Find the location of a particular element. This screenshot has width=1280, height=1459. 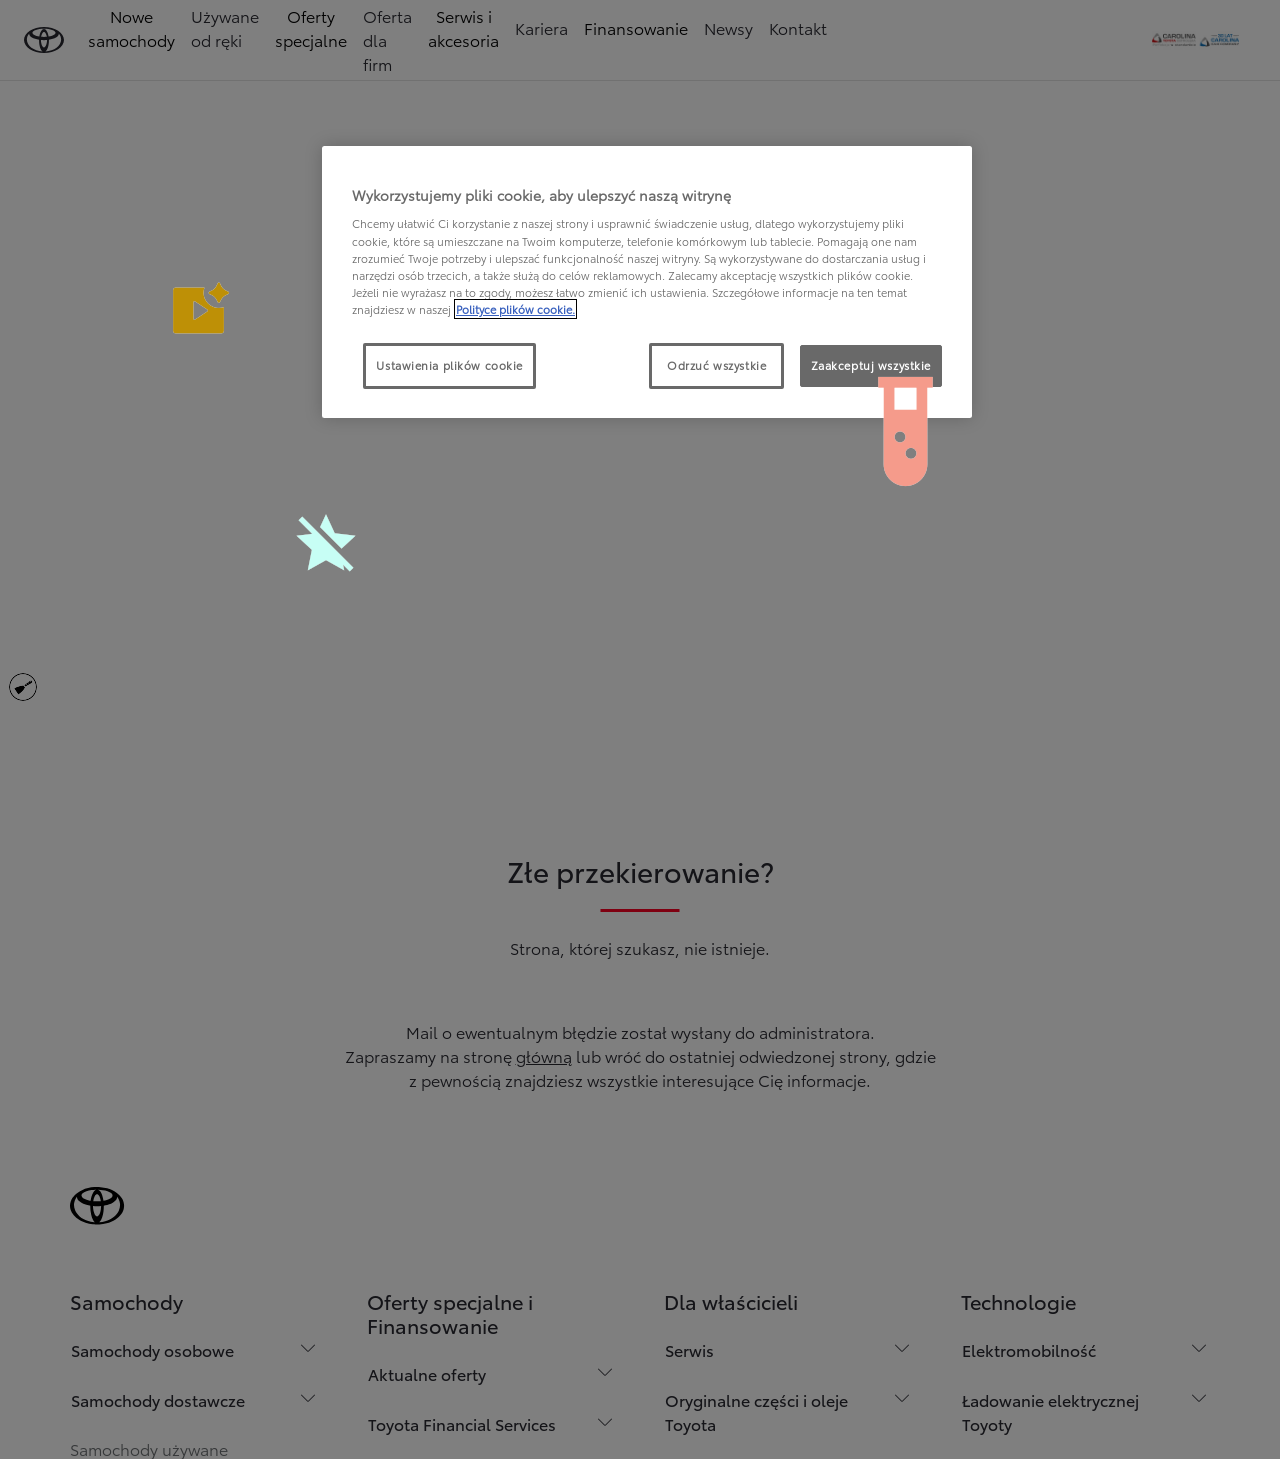

access AI-powered video features is located at coordinates (198, 310).